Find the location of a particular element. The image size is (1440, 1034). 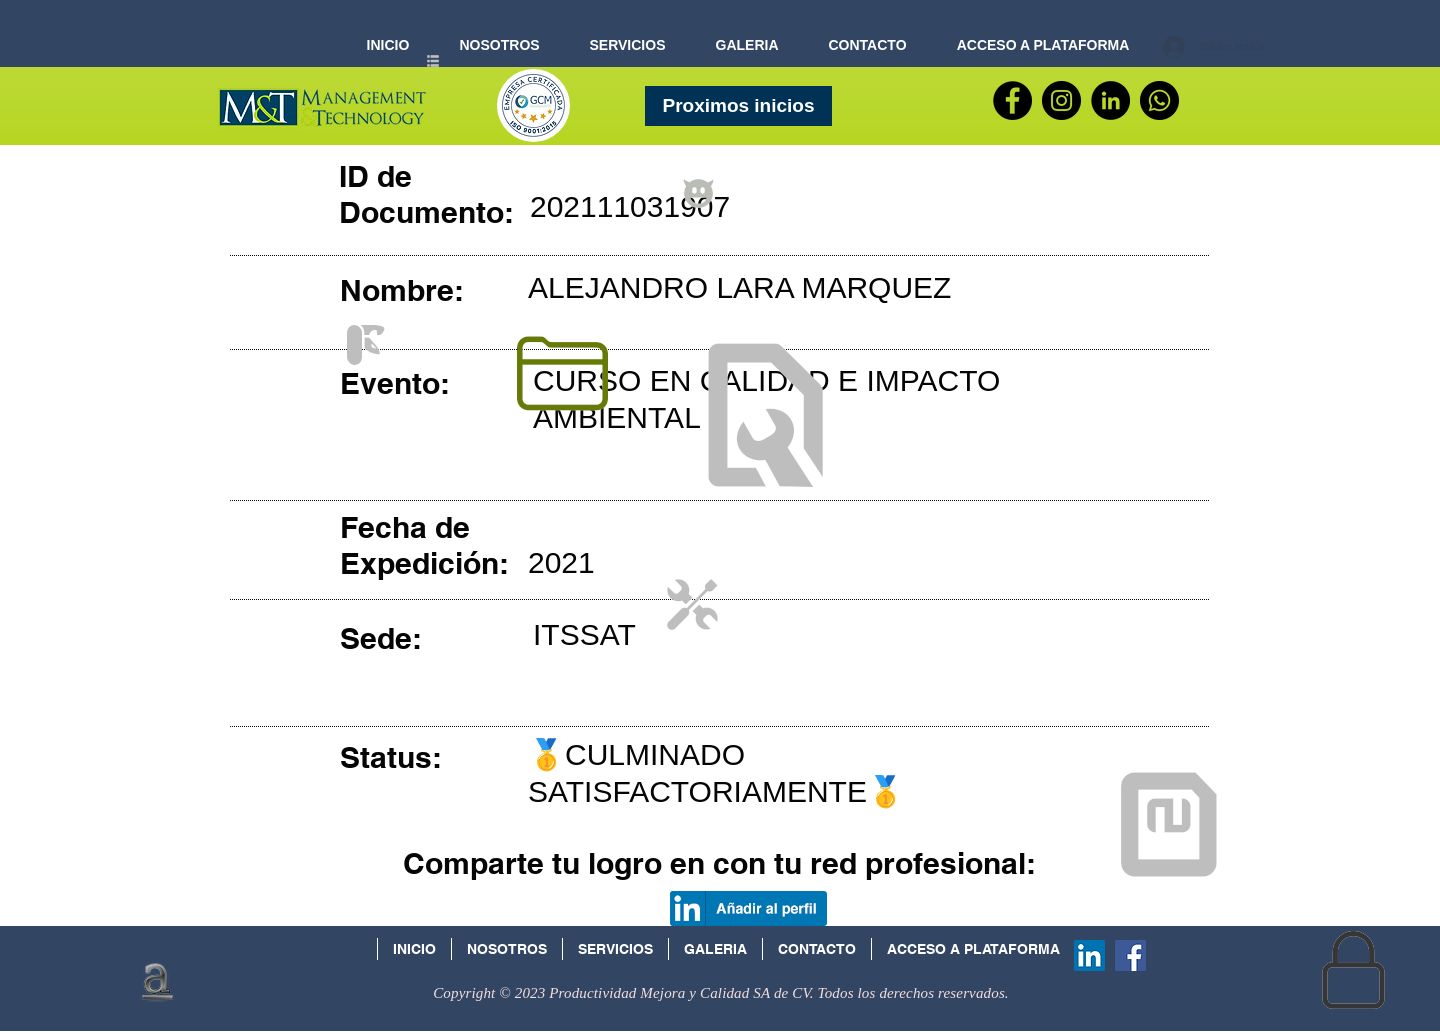

view or edit document properties is located at coordinates (765, 410).